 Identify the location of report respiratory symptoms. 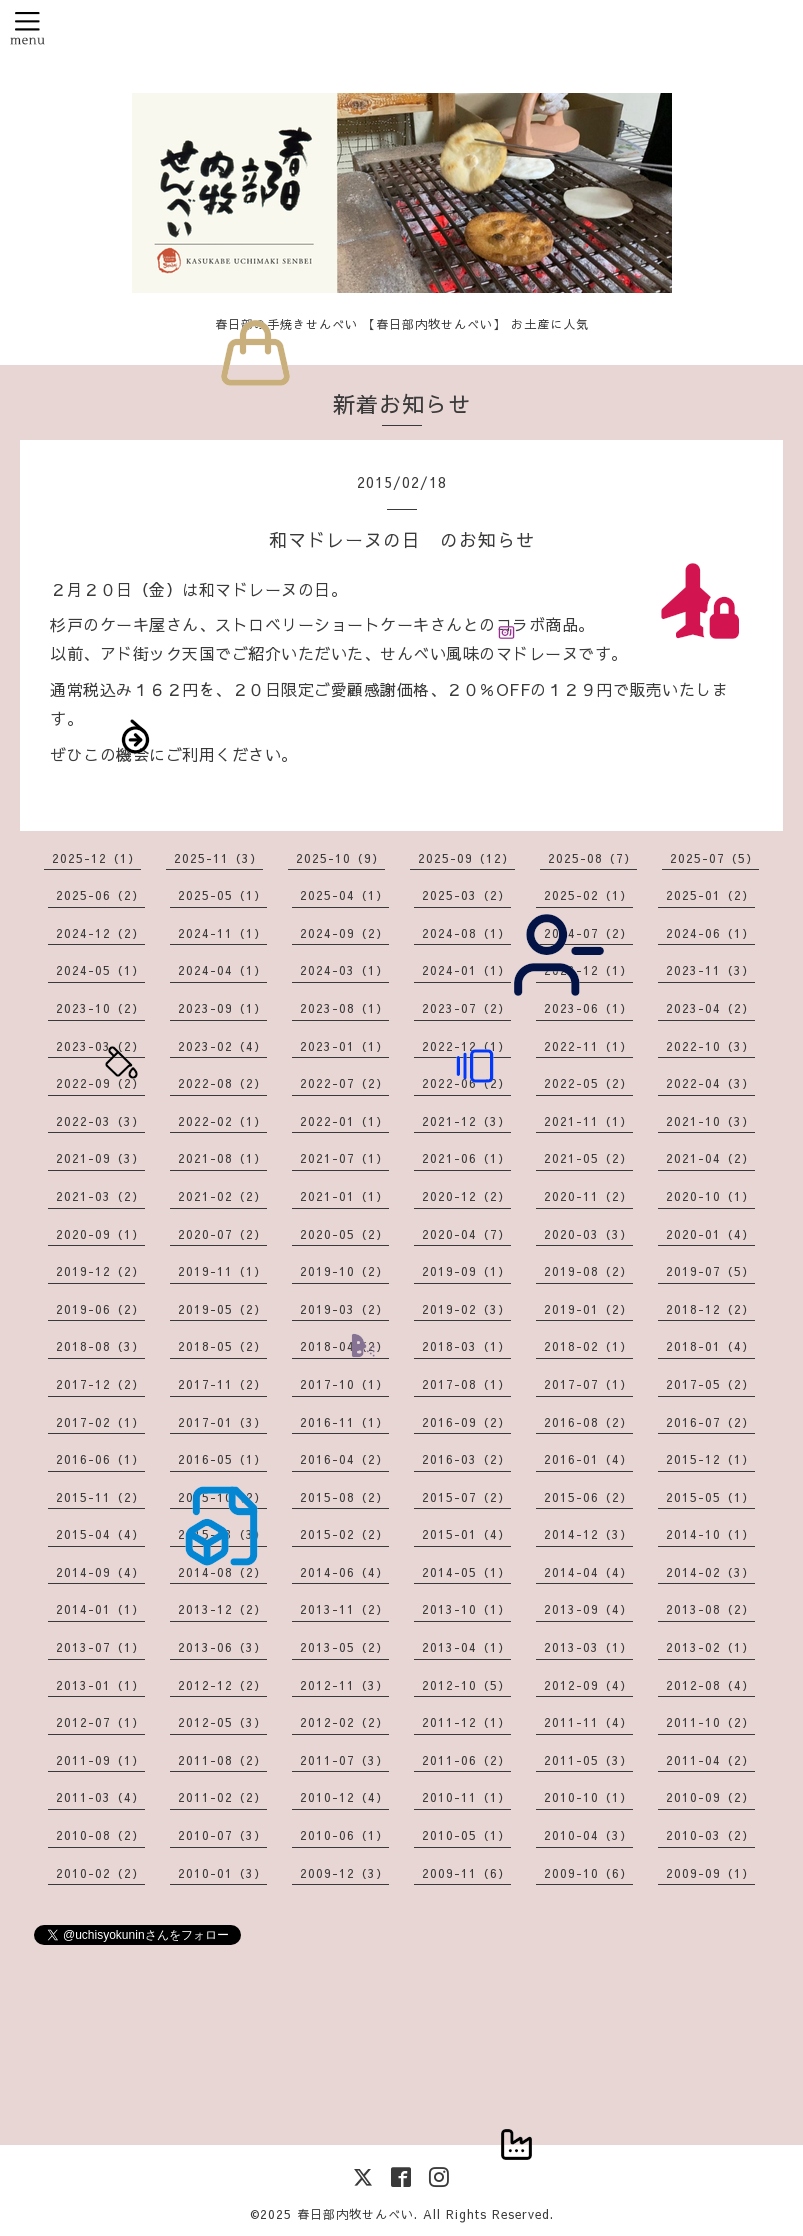
(363, 1345).